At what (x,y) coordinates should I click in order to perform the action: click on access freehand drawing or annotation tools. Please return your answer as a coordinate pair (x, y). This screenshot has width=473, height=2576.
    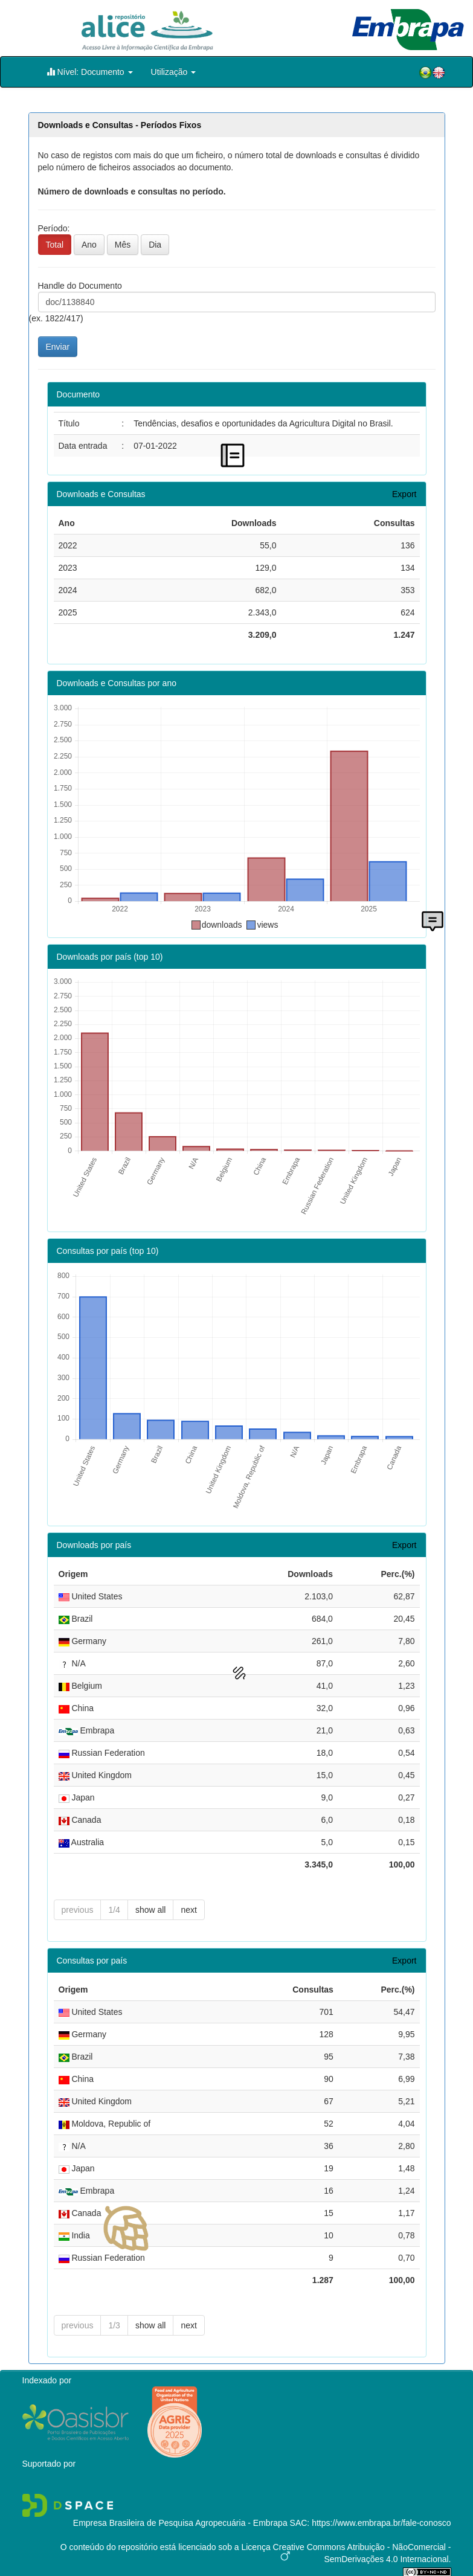
    Looking at the image, I should click on (239, 1673).